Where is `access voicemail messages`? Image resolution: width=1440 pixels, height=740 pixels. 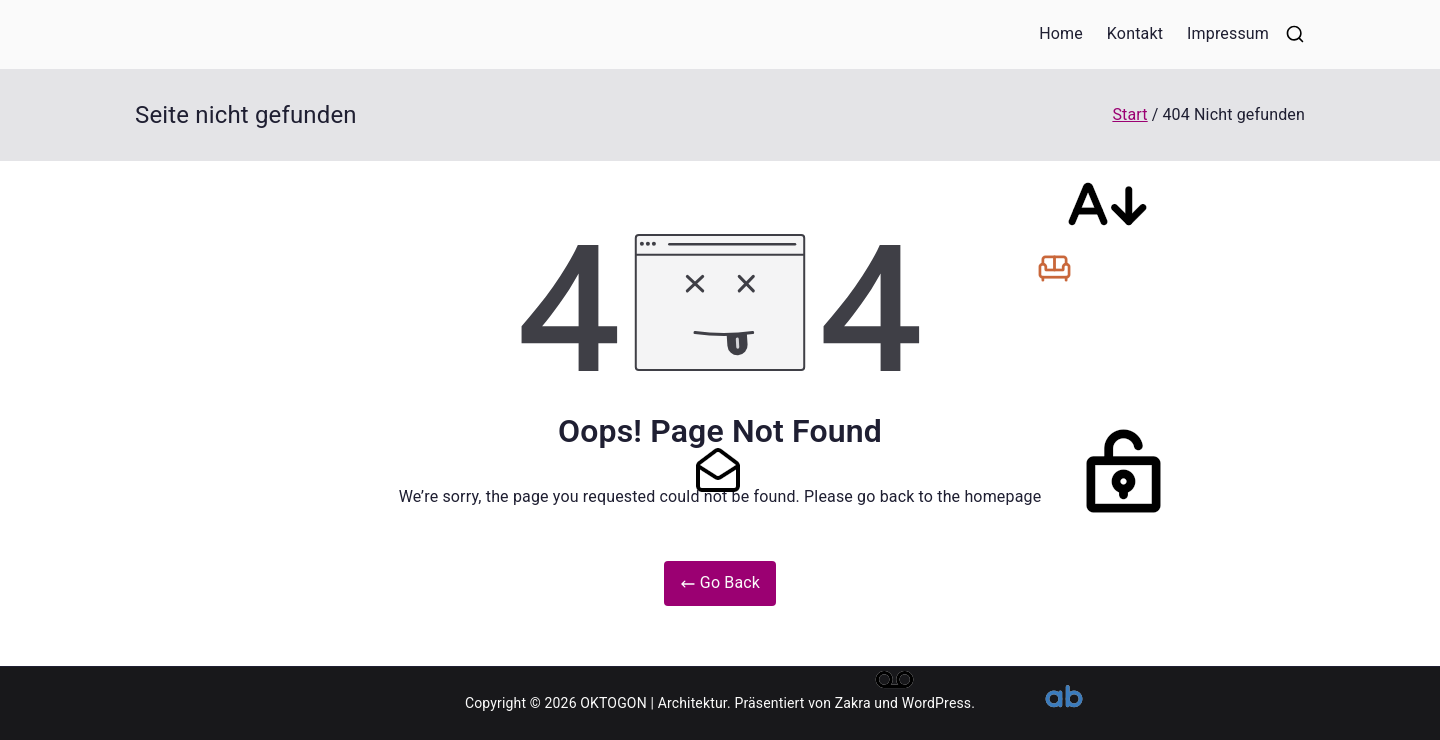
access voicemail messages is located at coordinates (894, 679).